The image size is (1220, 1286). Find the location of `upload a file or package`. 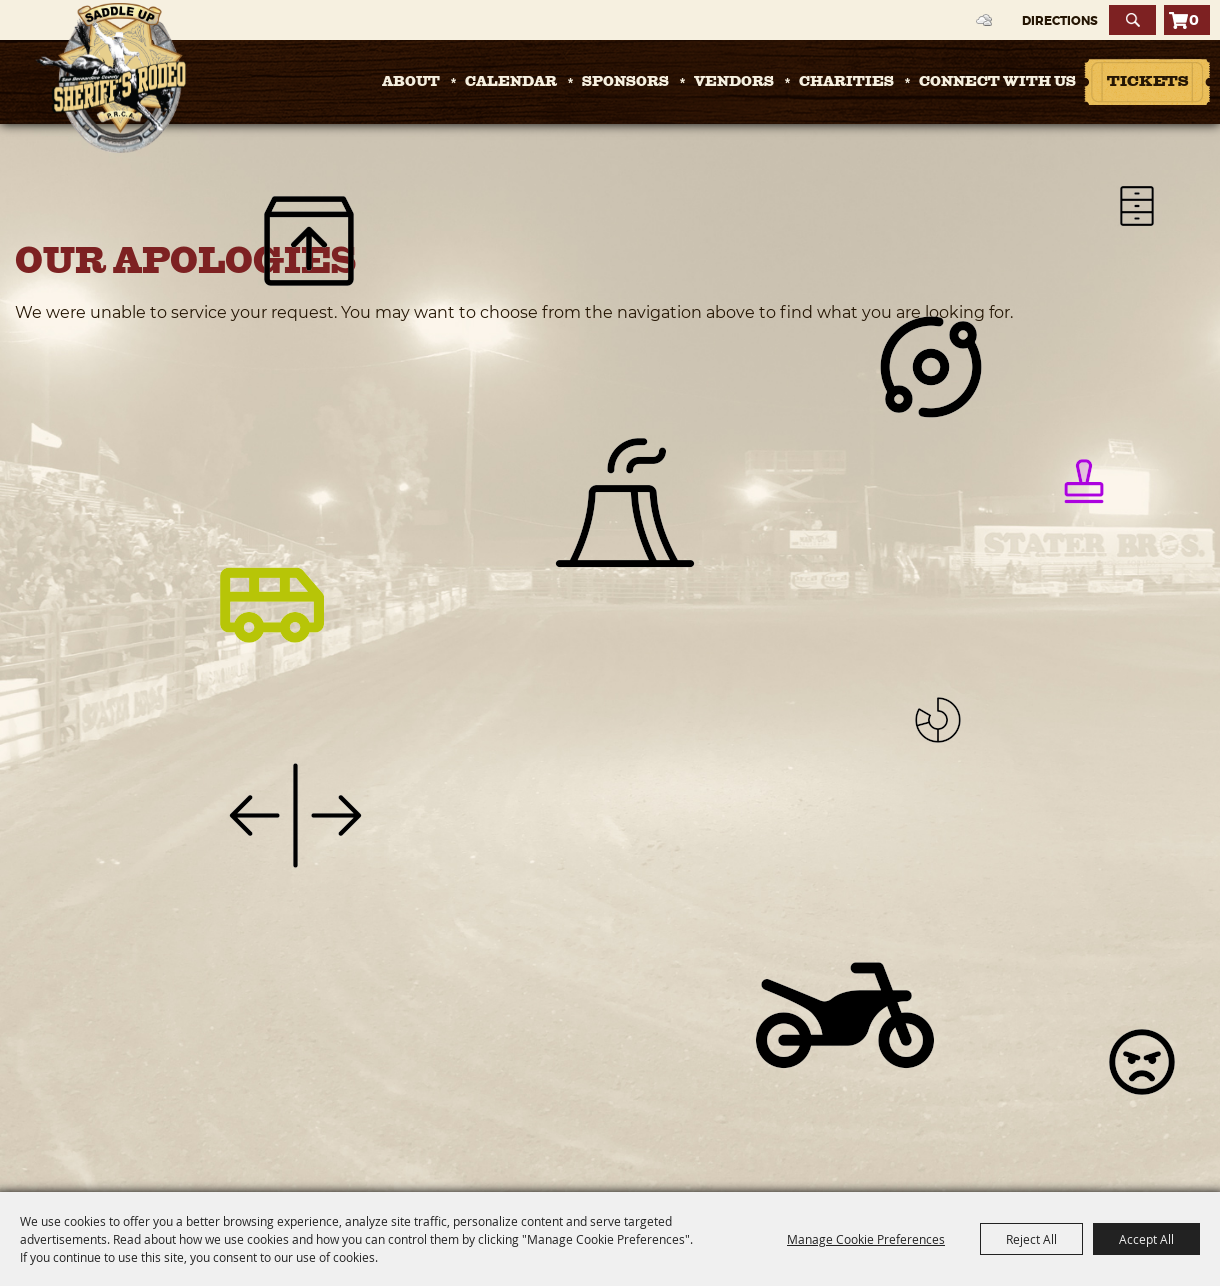

upload a file or package is located at coordinates (309, 241).